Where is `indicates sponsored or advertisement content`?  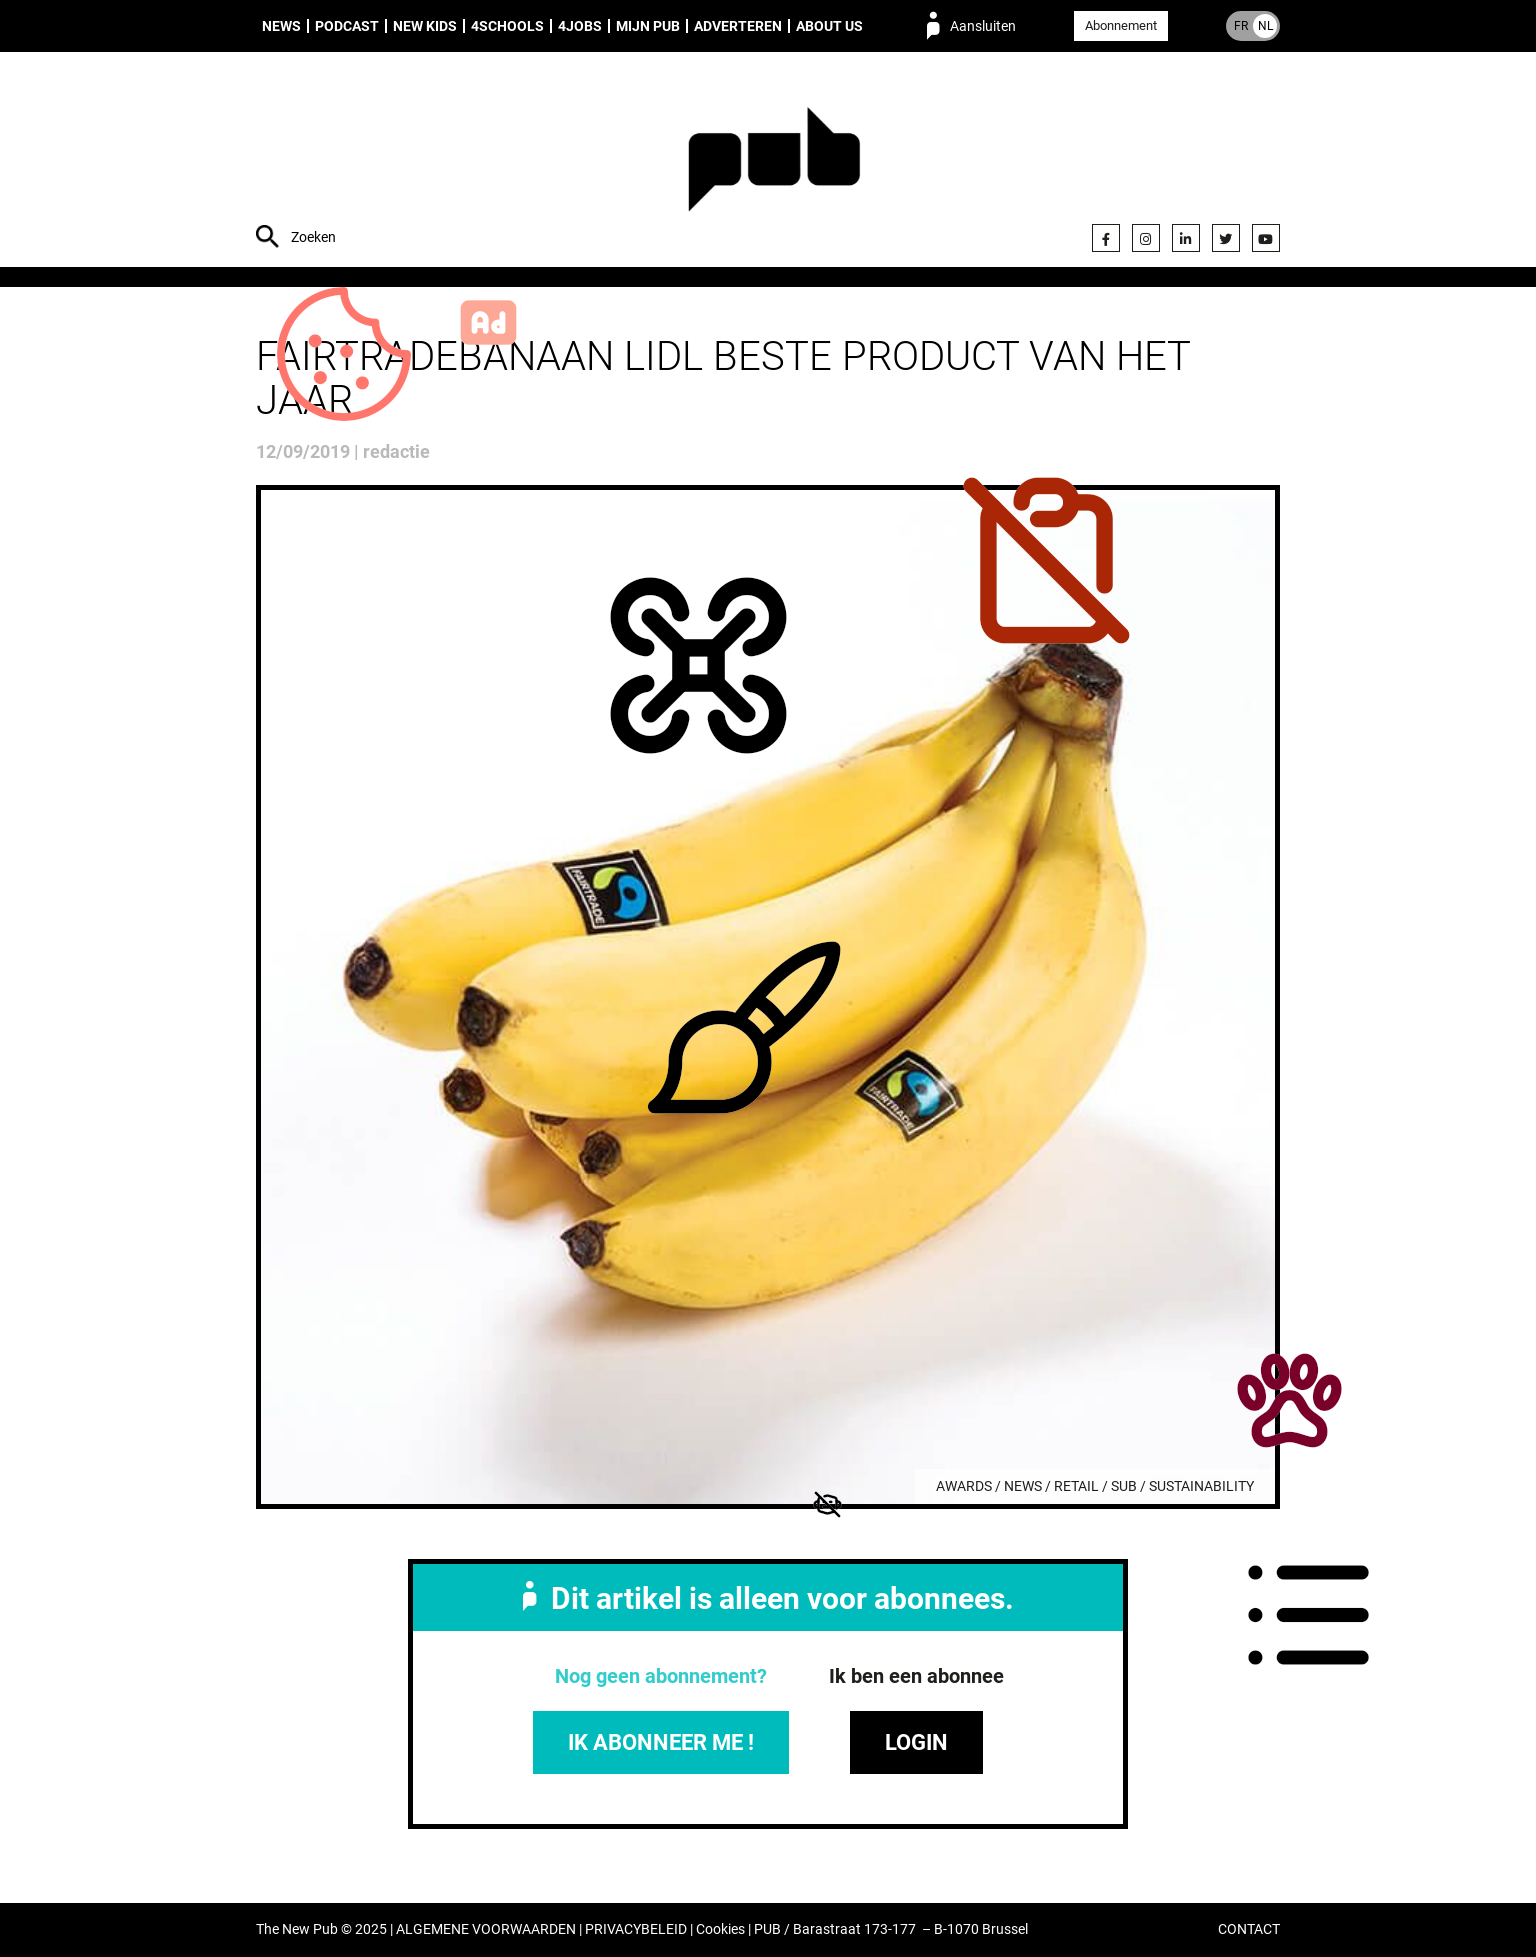
indicates sponsored or advertisement content is located at coordinates (488, 322).